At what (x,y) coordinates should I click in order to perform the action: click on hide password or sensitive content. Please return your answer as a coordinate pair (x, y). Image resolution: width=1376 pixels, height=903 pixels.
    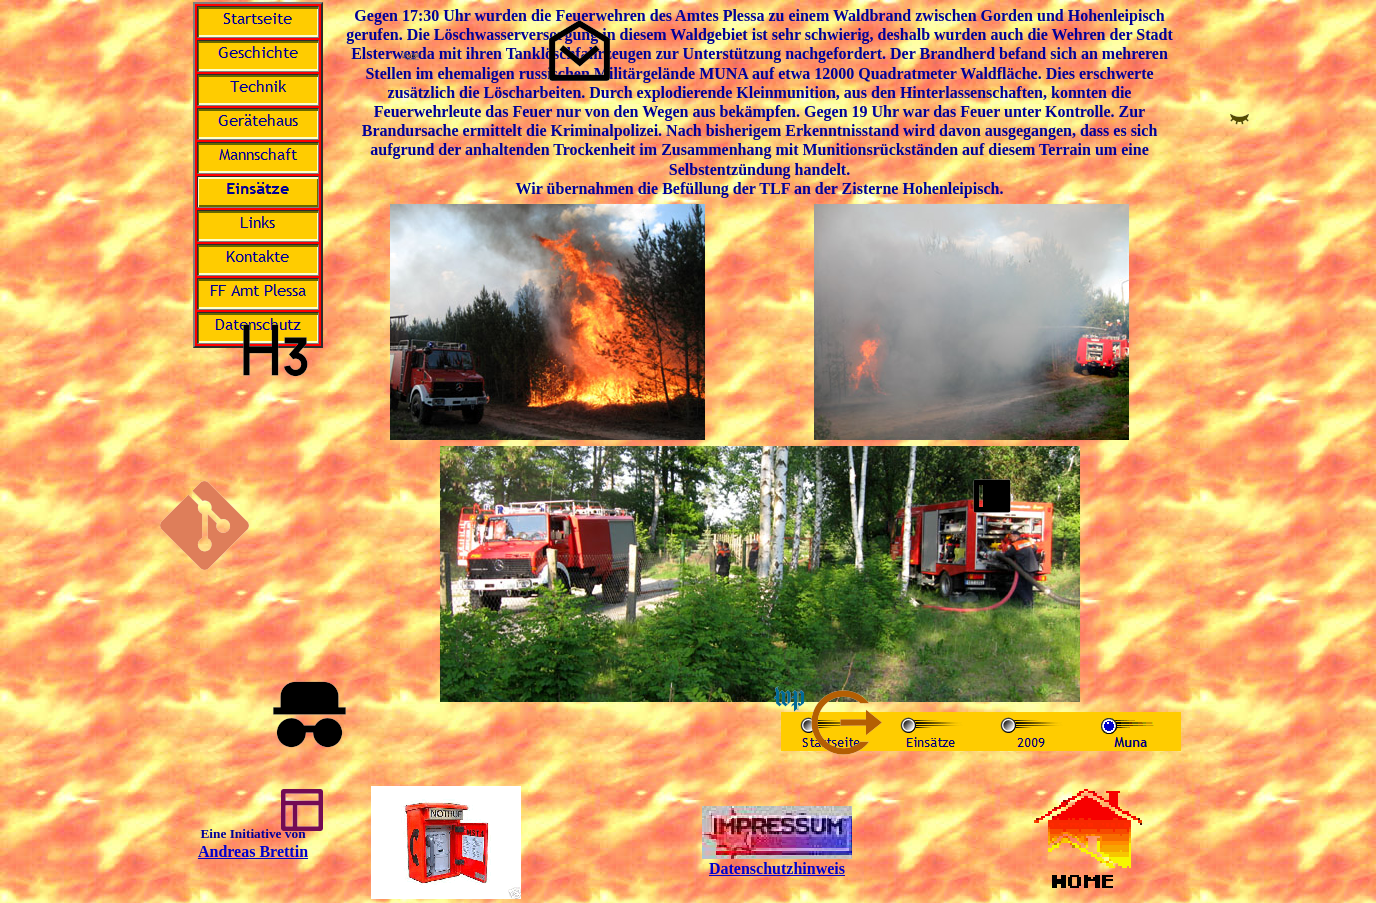
    Looking at the image, I should click on (1239, 118).